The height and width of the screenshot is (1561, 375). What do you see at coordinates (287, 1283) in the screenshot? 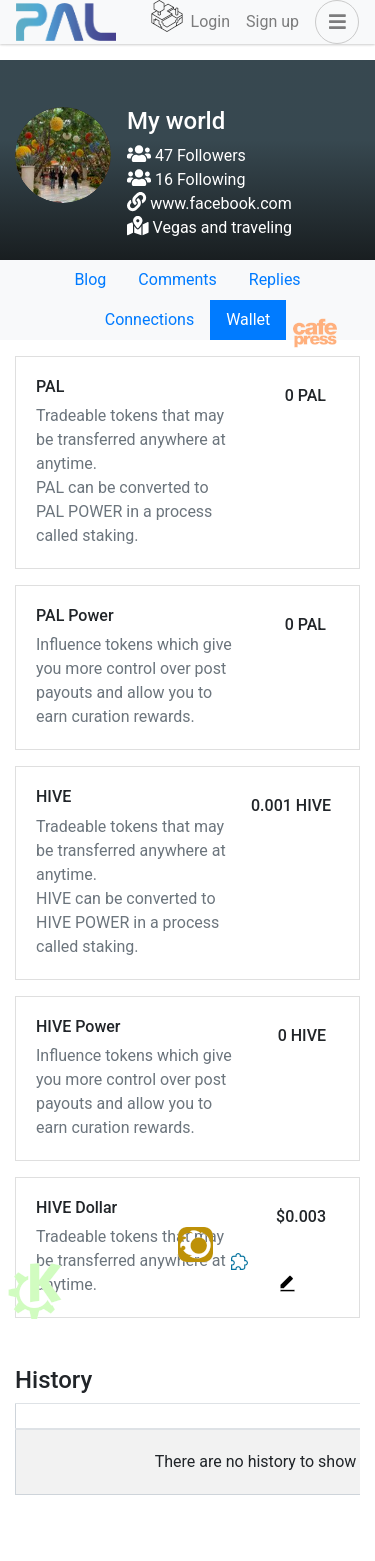
I see `edit content or settings` at bounding box center [287, 1283].